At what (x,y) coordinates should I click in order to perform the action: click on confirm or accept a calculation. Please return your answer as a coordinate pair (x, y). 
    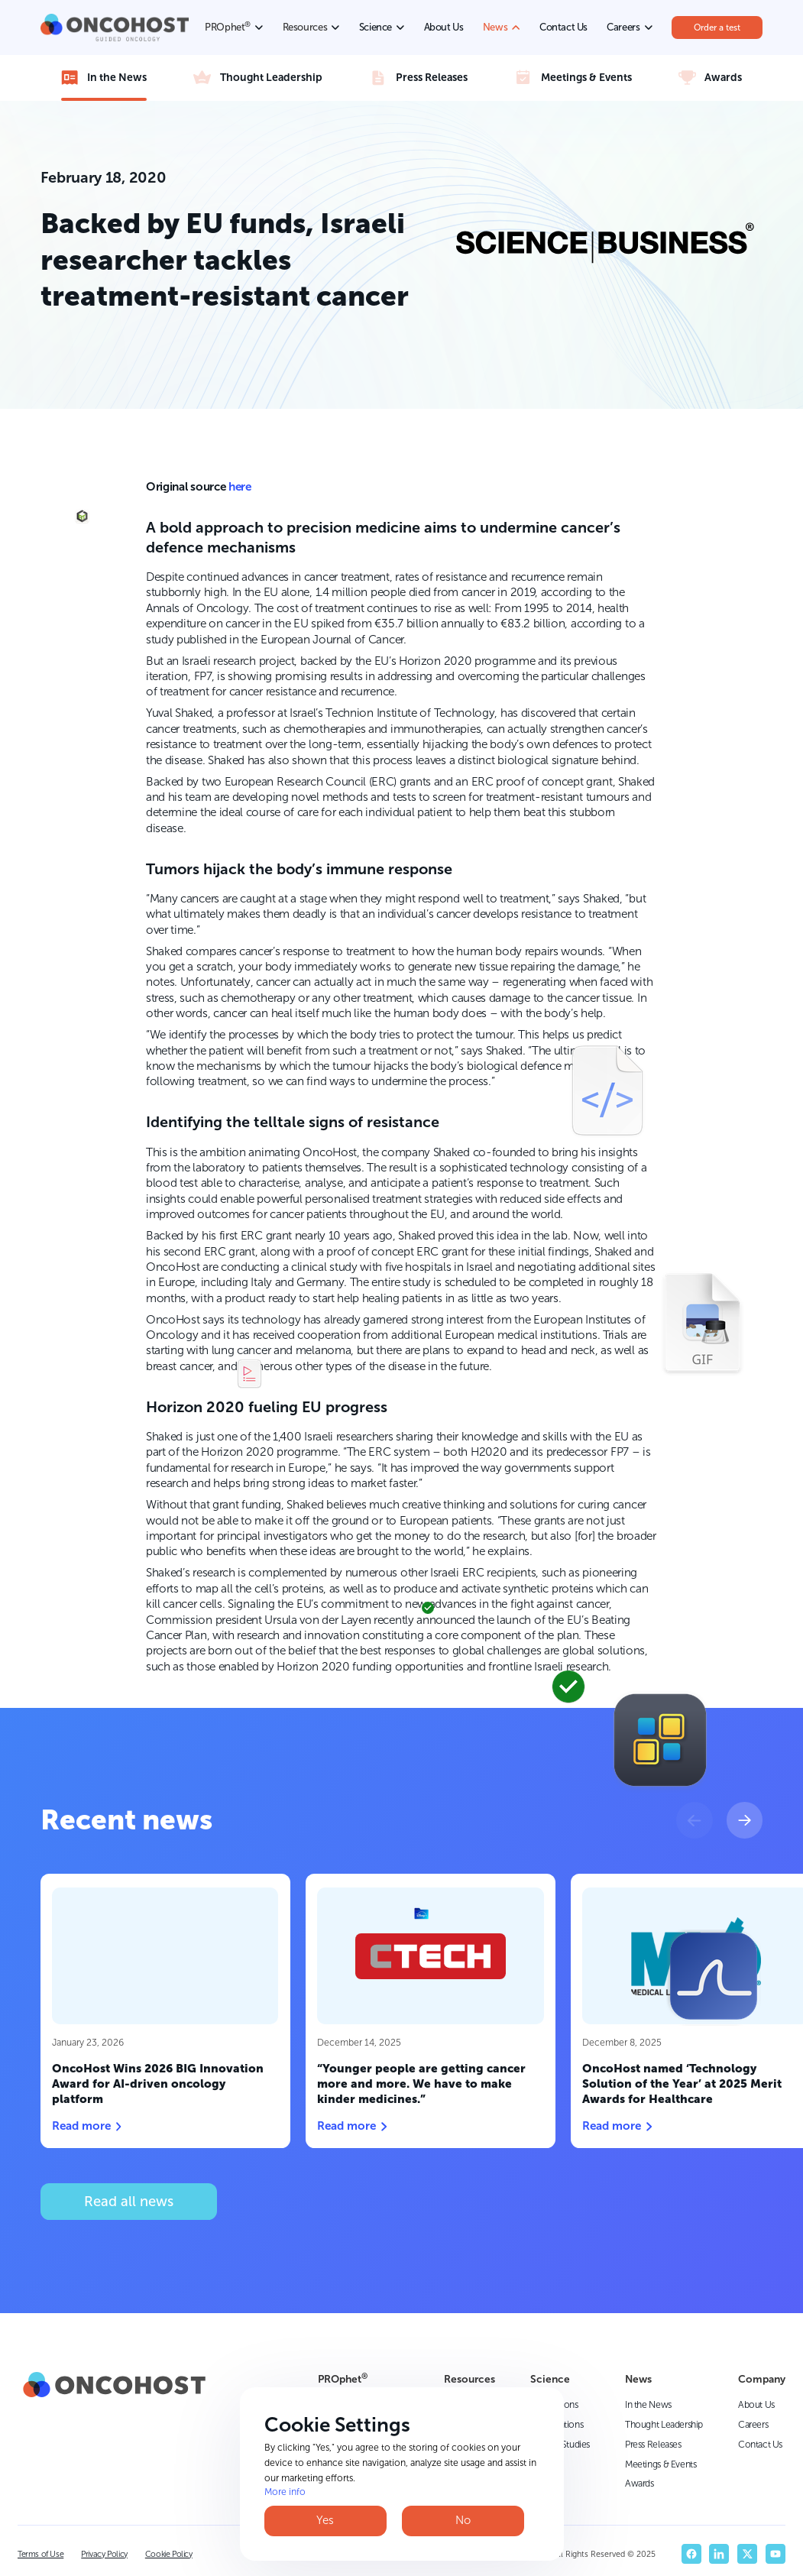
    Looking at the image, I should click on (428, 1608).